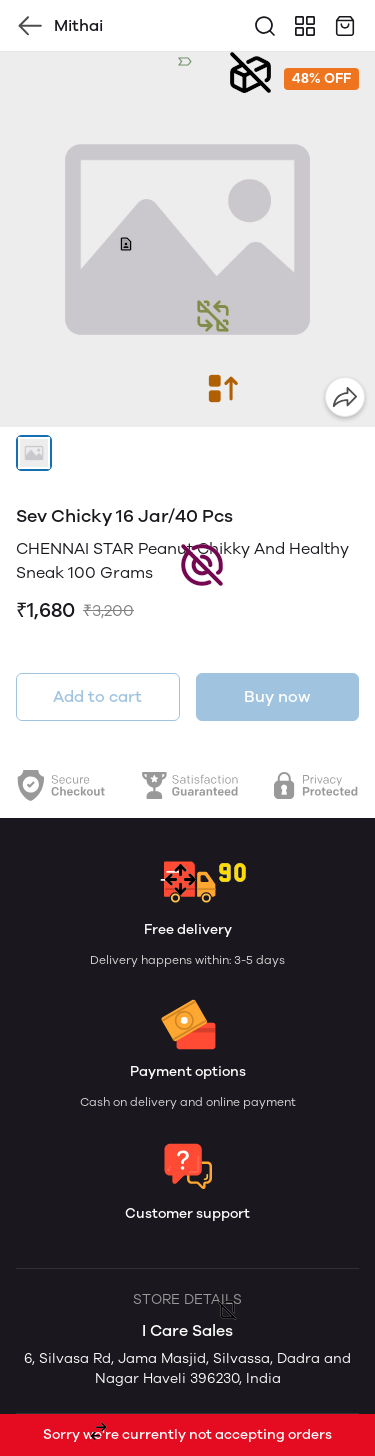 The width and height of the screenshot is (375, 1456). Describe the element at coordinates (250, 72) in the screenshot. I see `disable 3D view mode` at that location.